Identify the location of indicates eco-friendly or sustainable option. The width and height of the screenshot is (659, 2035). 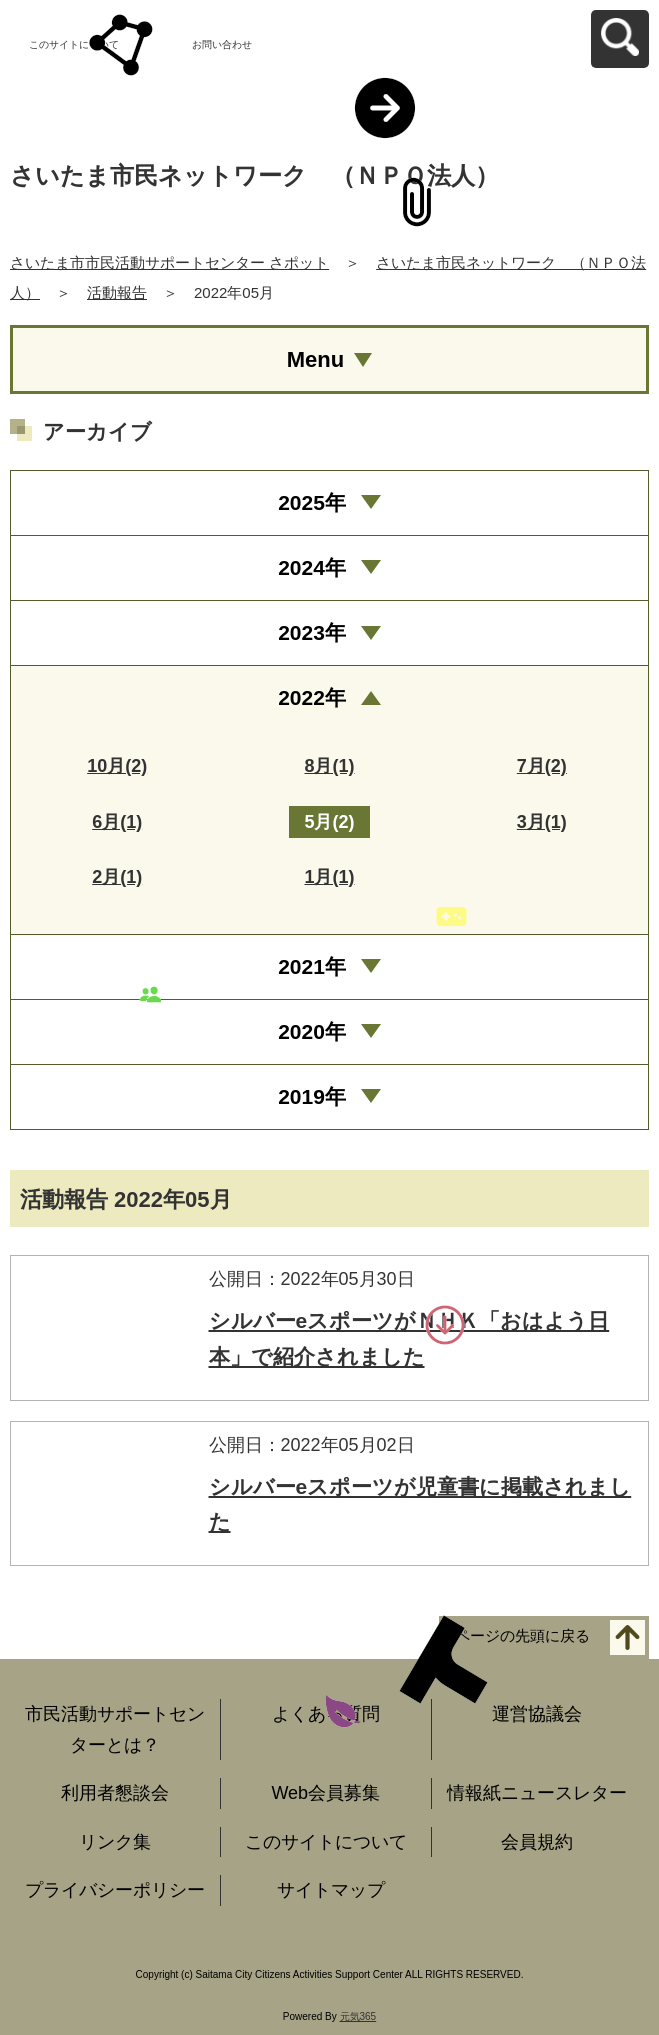
(342, 1711).